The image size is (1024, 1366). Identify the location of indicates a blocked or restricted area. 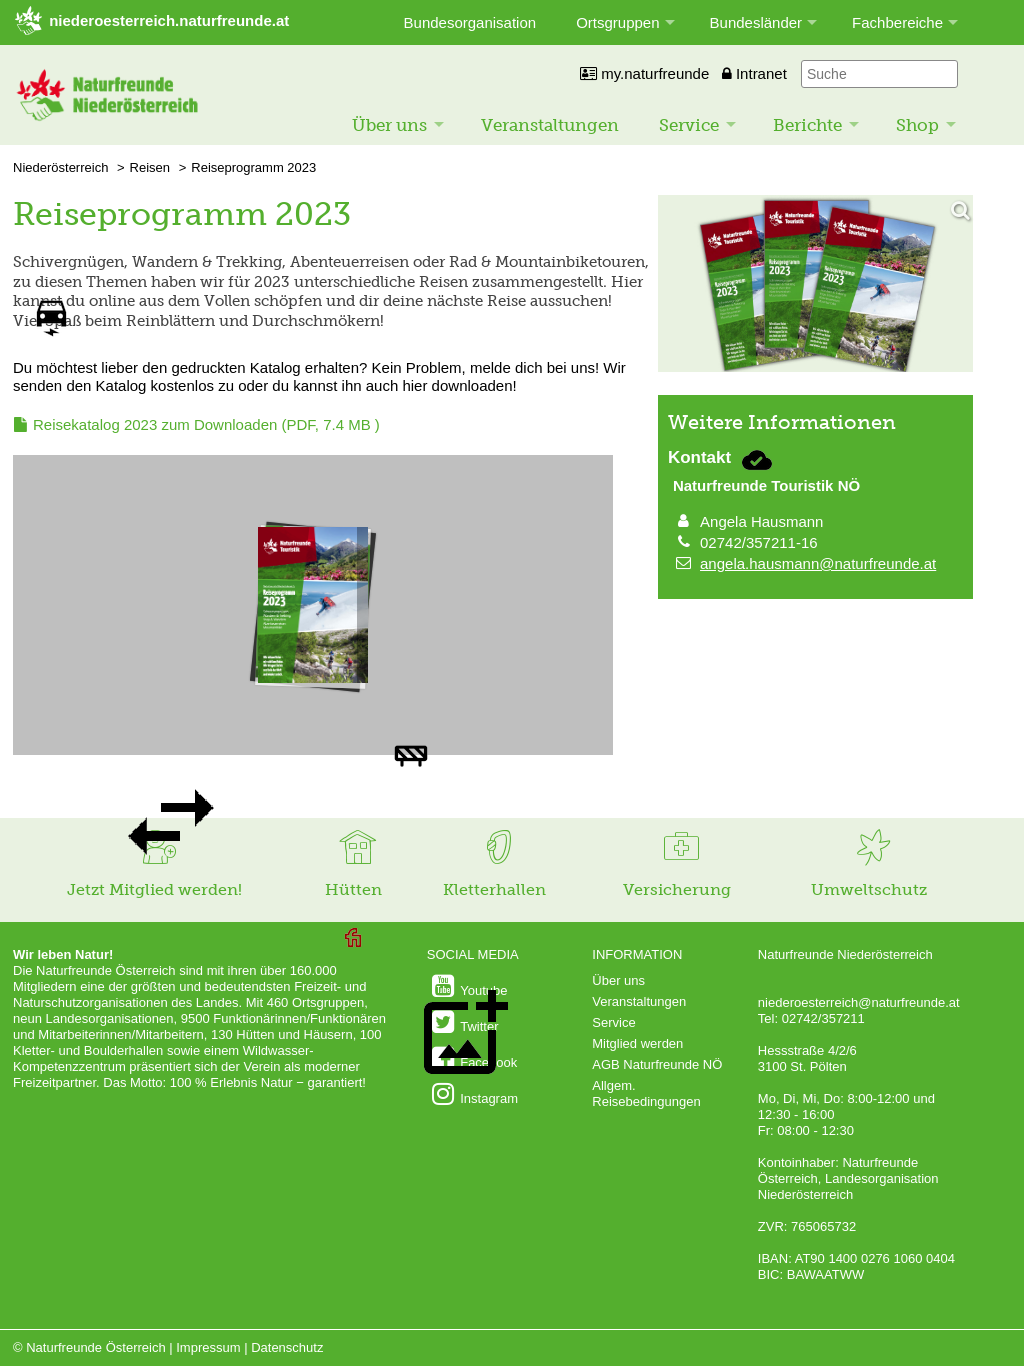
(411, 755).